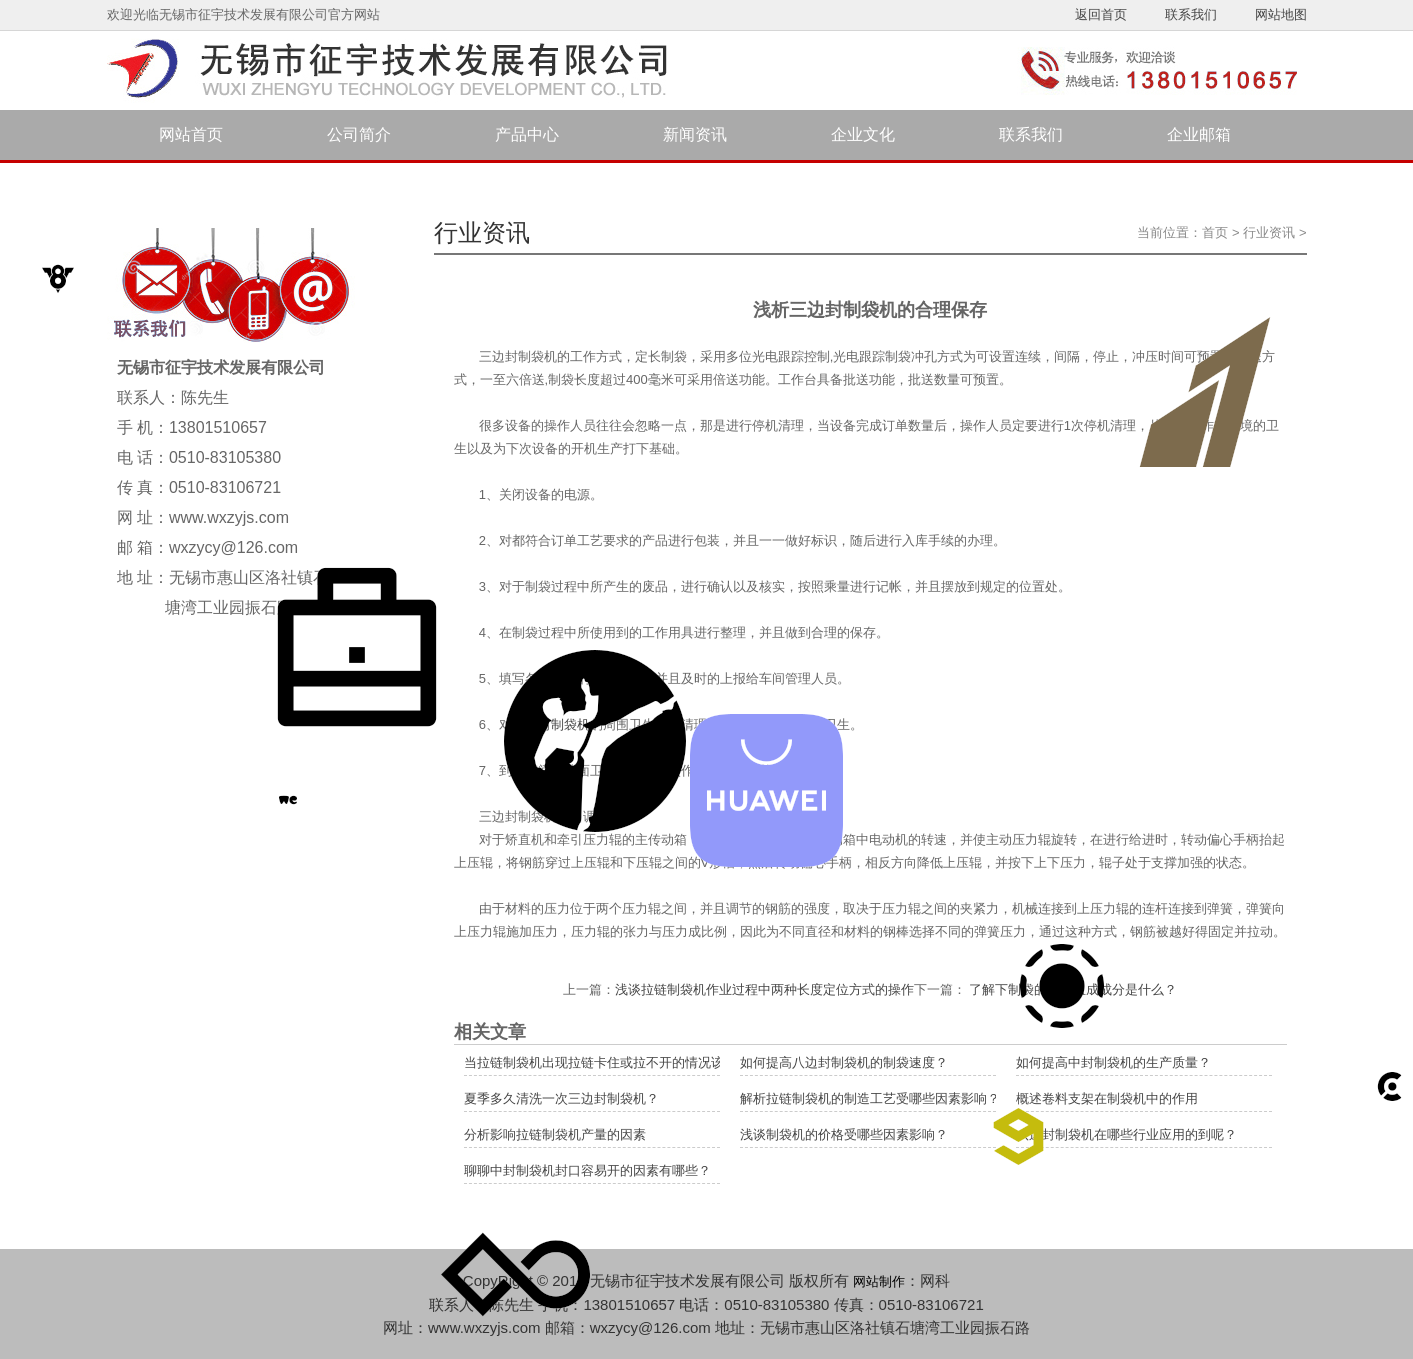 Image resolution: width=1413 pixels, height=1359 pixels. What do you see at coordinates (1205, 392) in the screenshot?
I see `razorpay payment gateway logo` at bounding box center [1205, 392].